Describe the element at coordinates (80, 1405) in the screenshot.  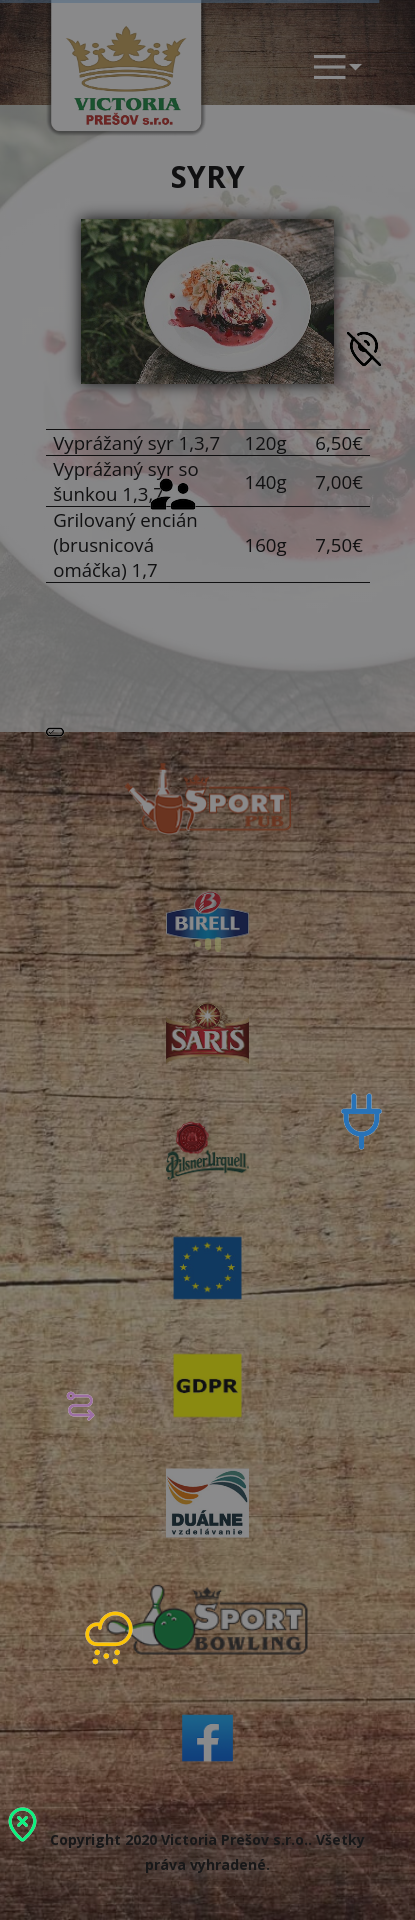
I see `indicates an s-turn right in navigation directions` at that location.